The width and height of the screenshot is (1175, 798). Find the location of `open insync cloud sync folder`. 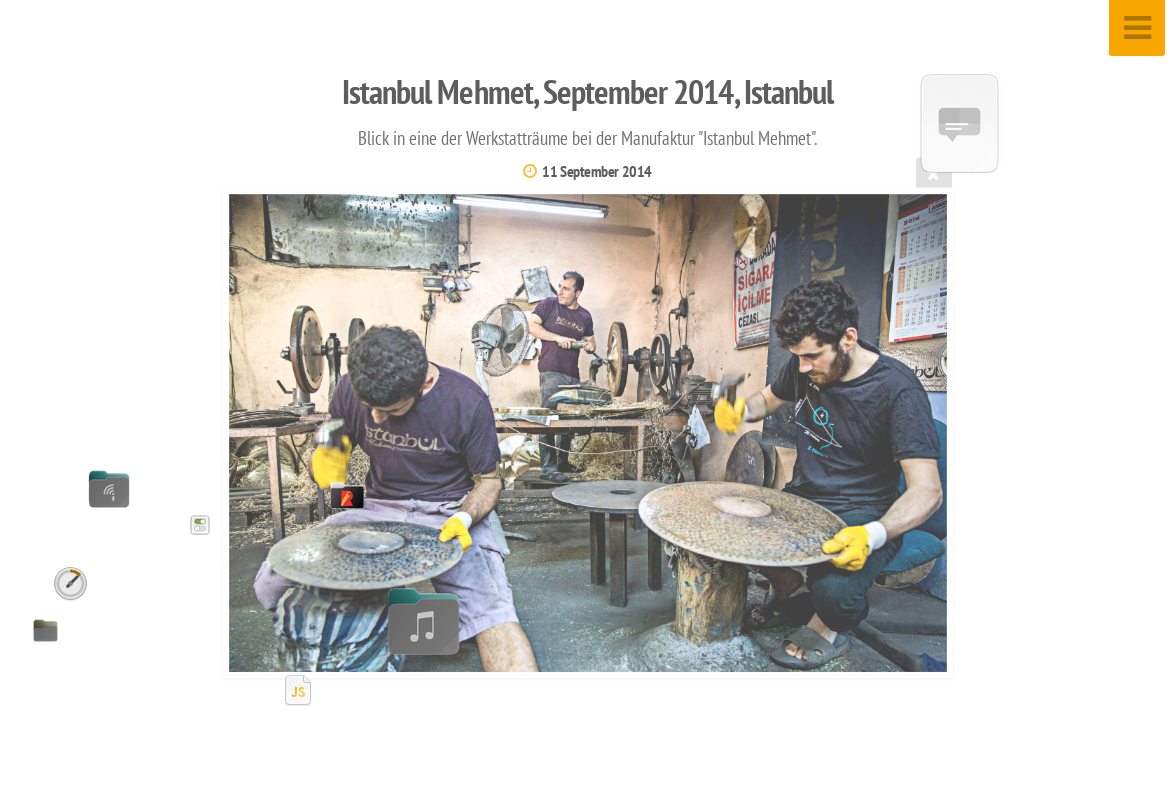

open insync cloud sync folder is located at coordinates (109, 489).